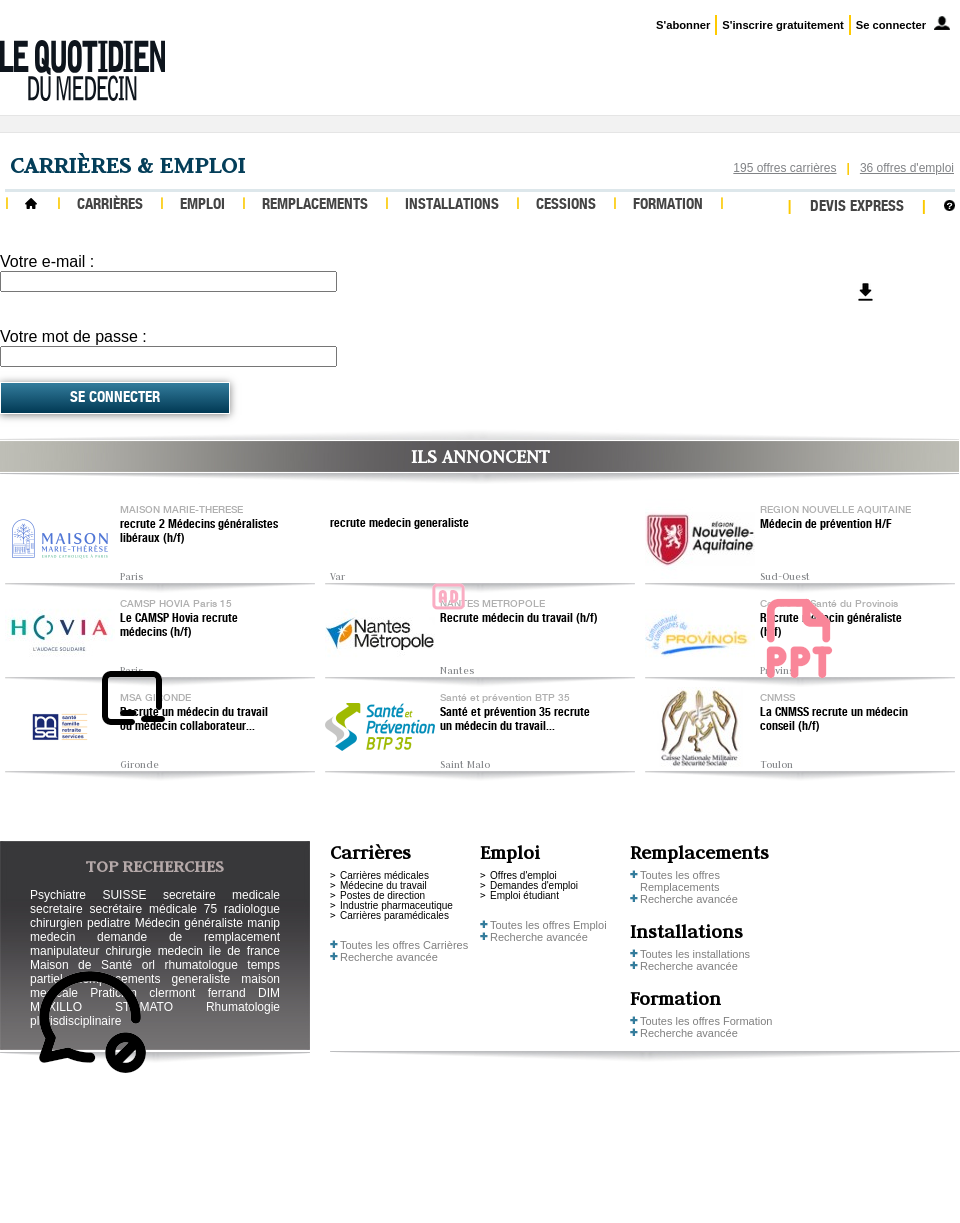 The height and width of the screenshot is (1223, 960). Describe the element at coordinates (90, 1017) in the screenshot. I see `cancel or block a conversation` at that location.